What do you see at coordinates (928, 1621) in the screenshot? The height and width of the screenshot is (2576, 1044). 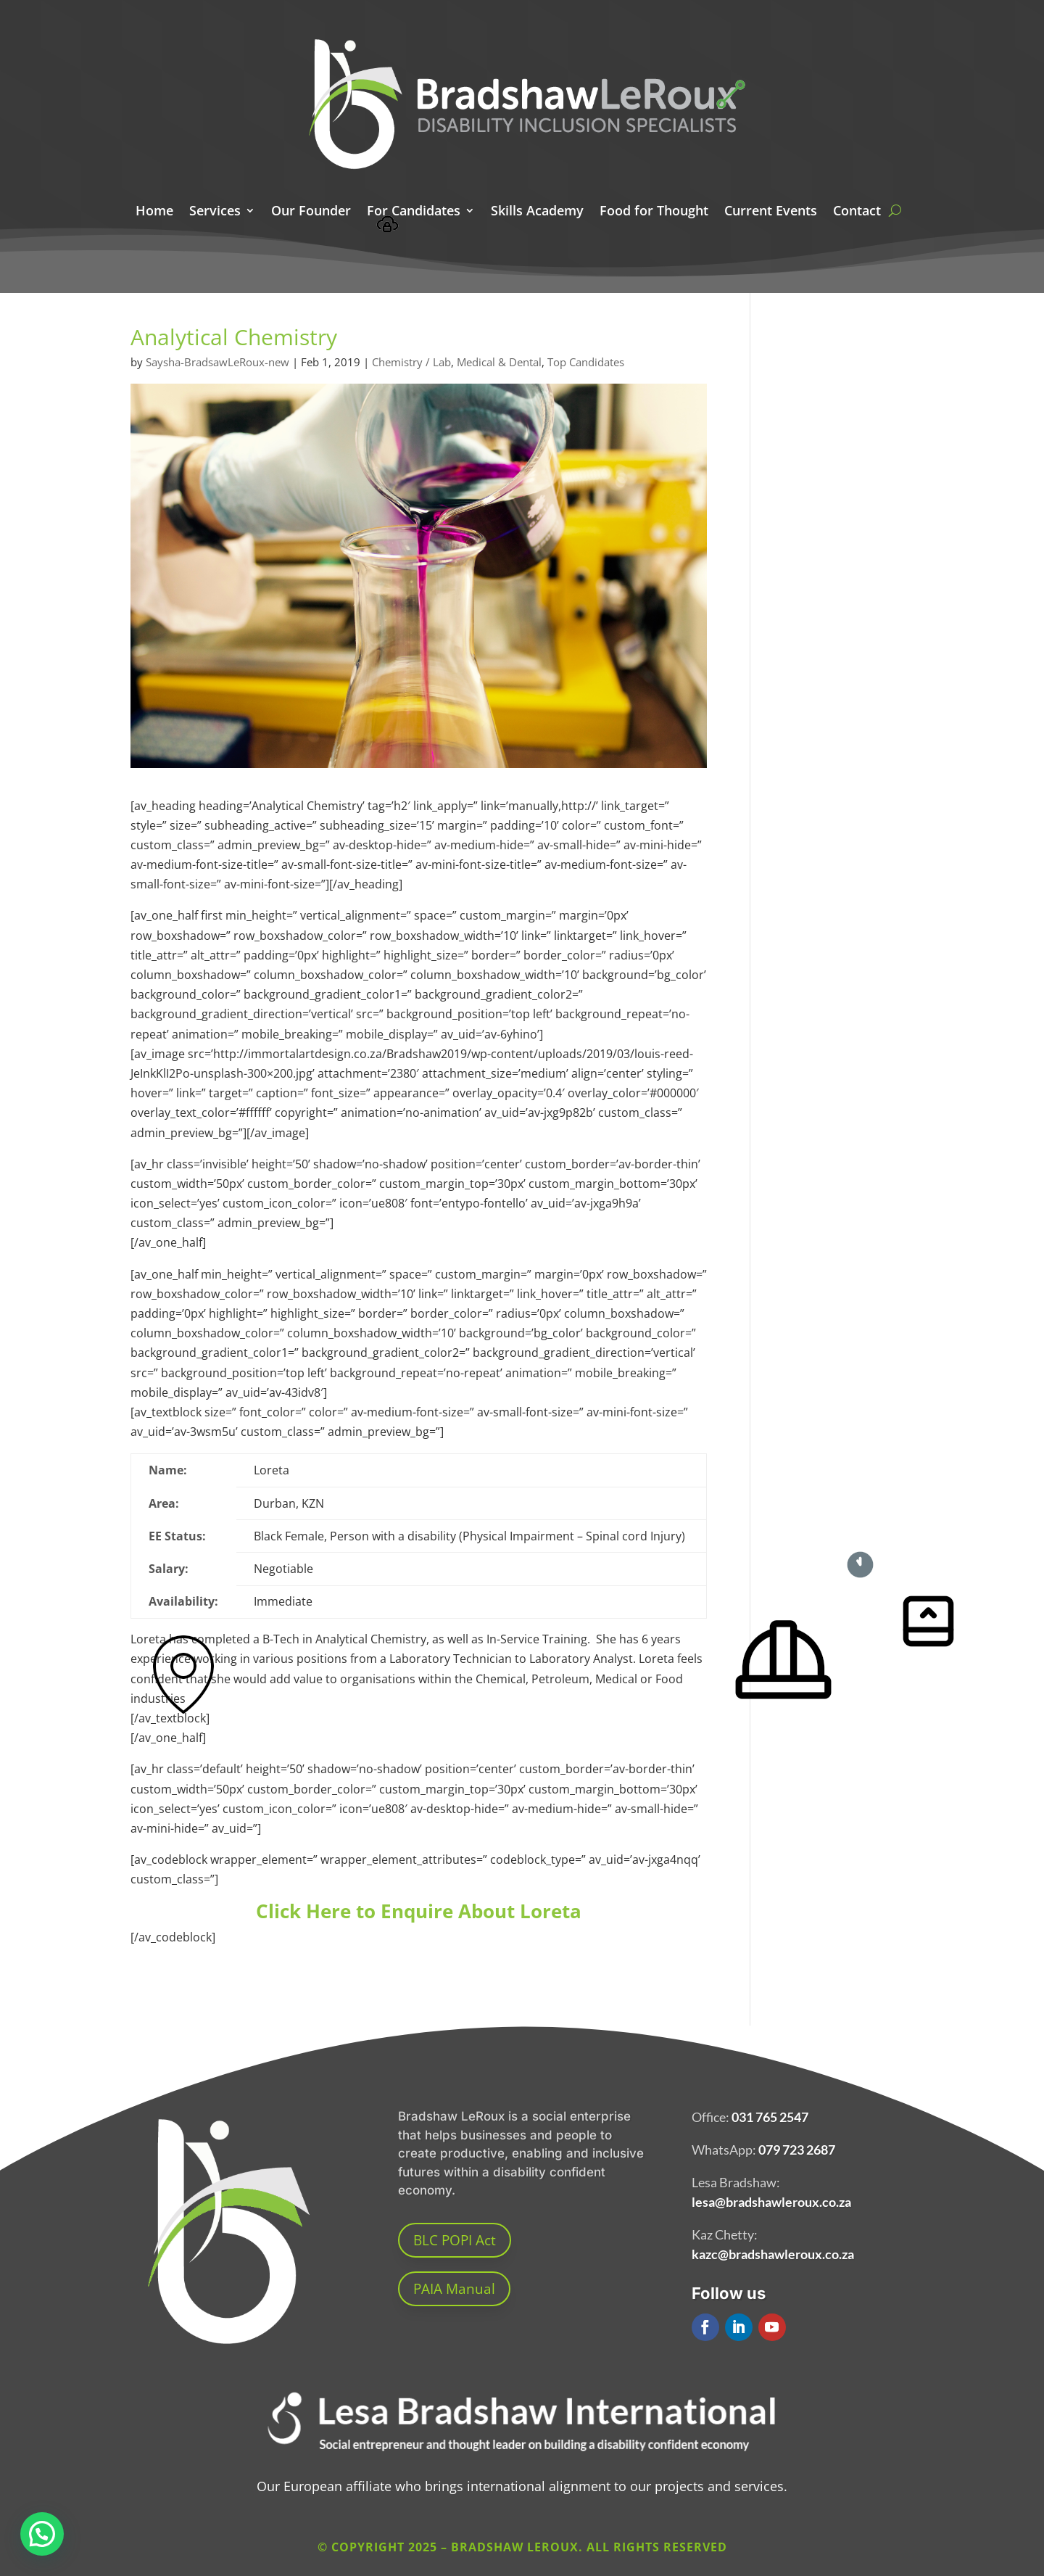 I see `expand the bottom bar panel` at bounding box center [928, 1621].